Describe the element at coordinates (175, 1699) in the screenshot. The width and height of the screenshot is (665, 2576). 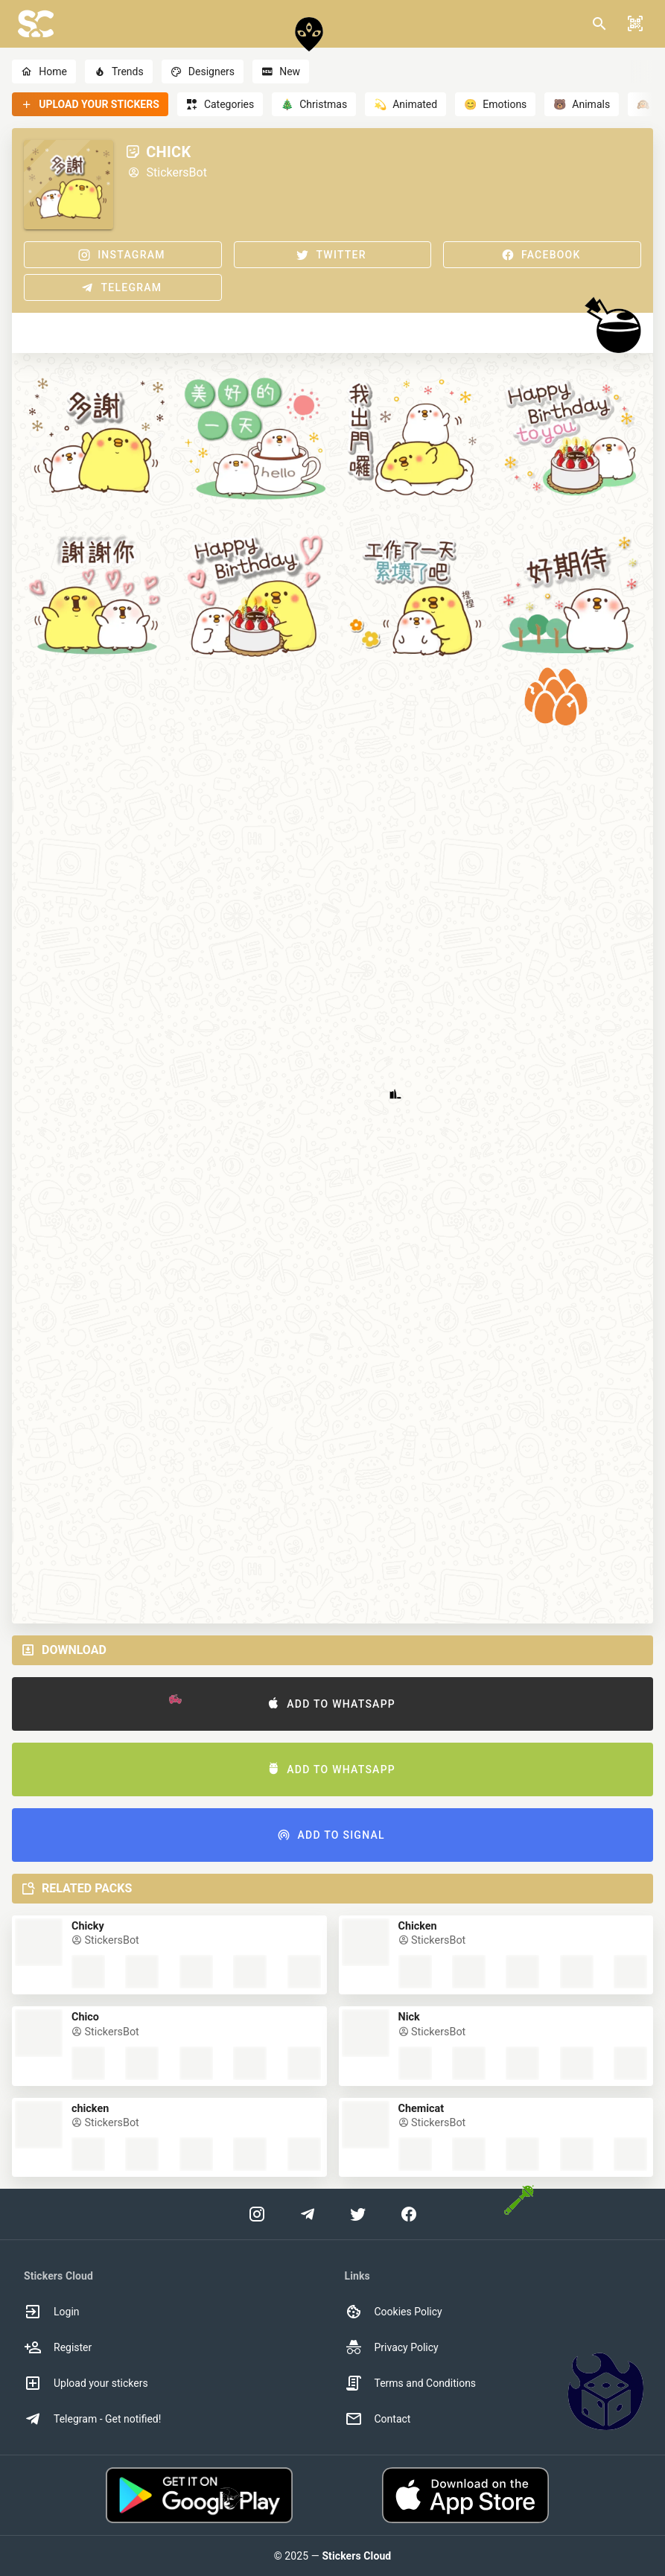
I see `select jeep or off-road vehicle` at that location.